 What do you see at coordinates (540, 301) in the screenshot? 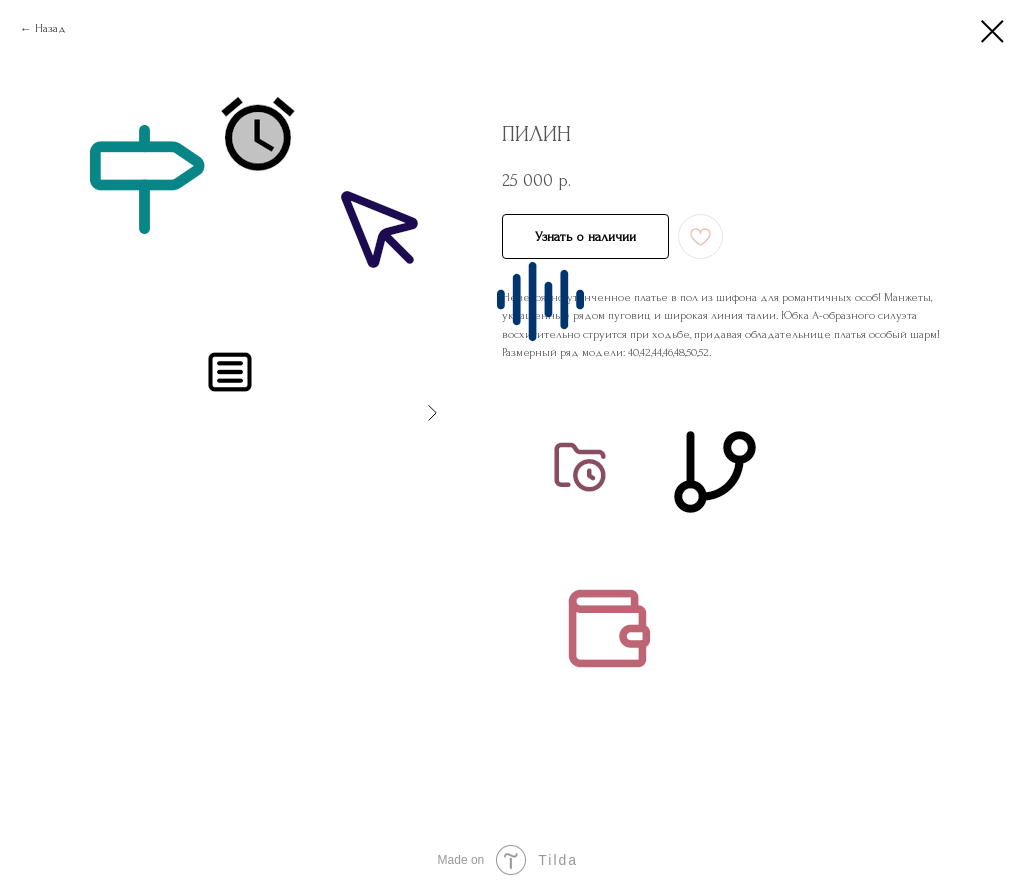
I see `audio playback or sound visualization` at bounding box center [540, 301].